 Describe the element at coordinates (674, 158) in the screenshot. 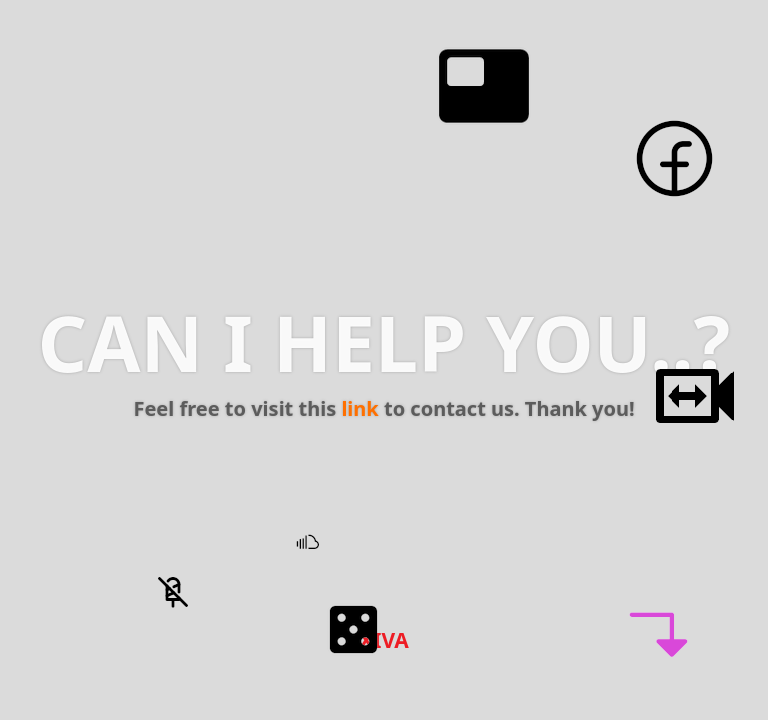

I see `link to Facebook profile or page` at that location.